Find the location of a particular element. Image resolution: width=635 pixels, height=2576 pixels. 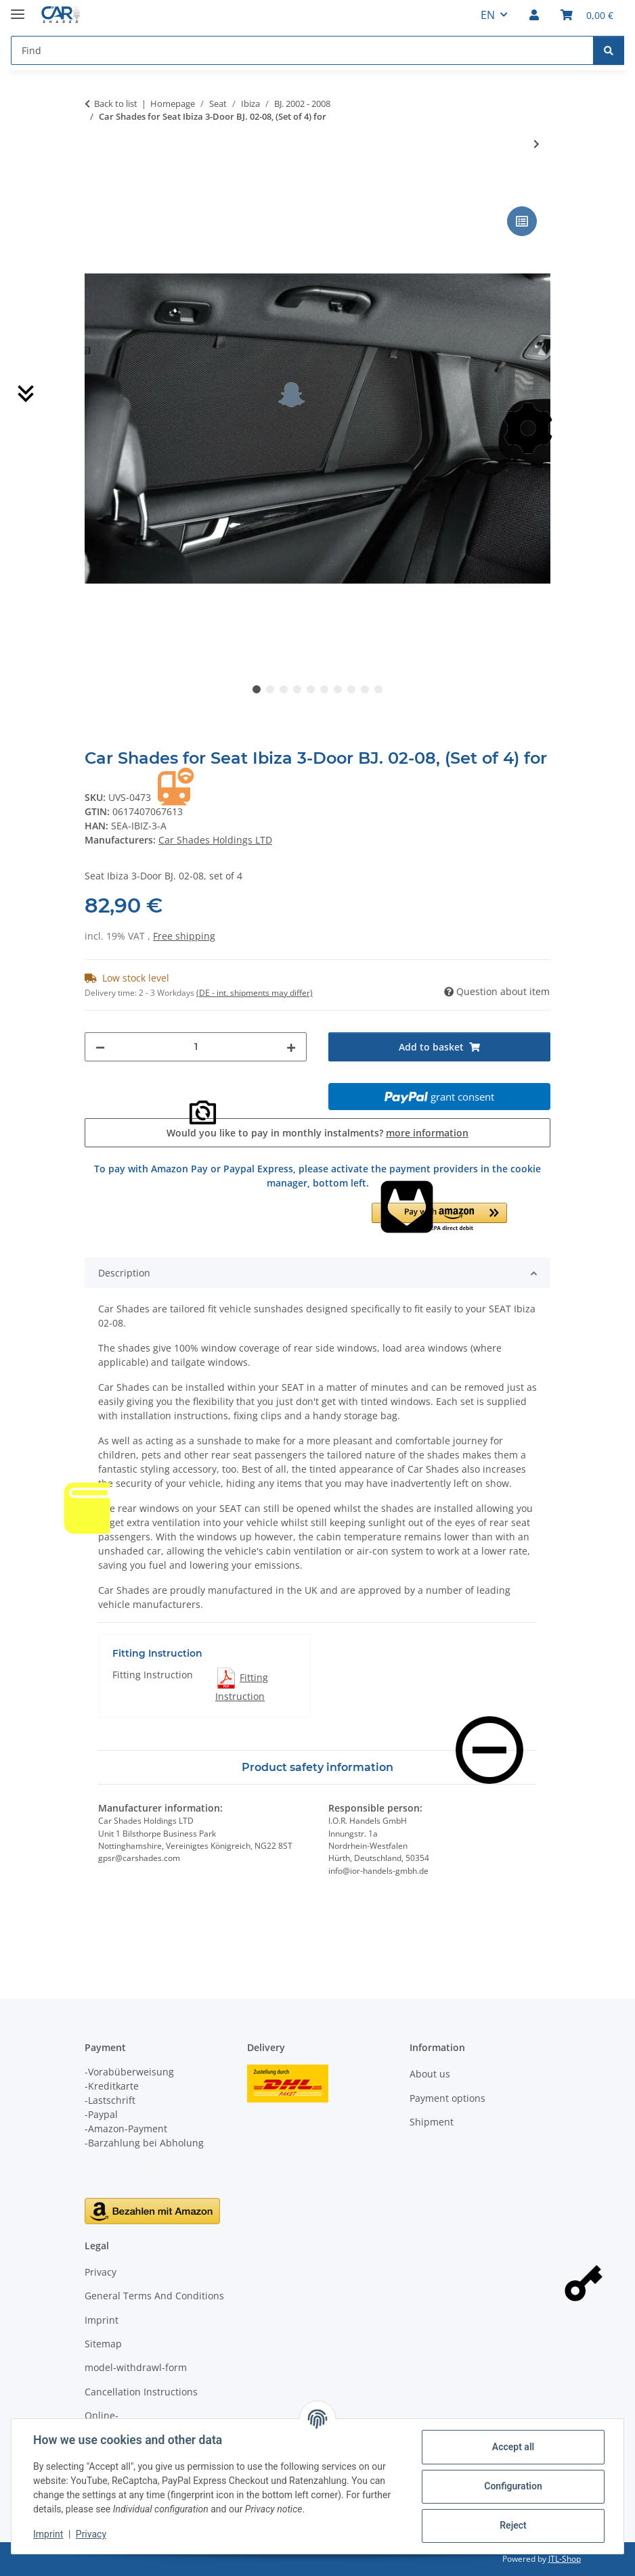

access password or security settings is located at coordinates (584, 2282).